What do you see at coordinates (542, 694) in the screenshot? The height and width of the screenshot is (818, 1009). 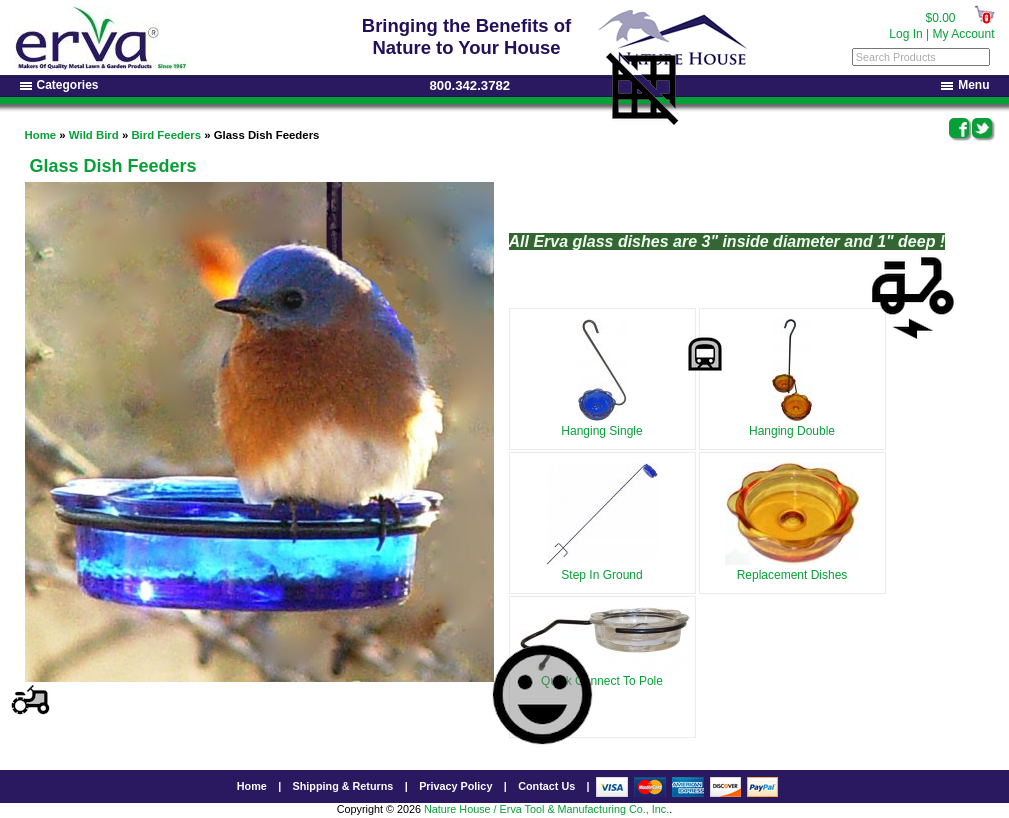 I see `add an emoji or reaction` at bounding box center [542, 694].